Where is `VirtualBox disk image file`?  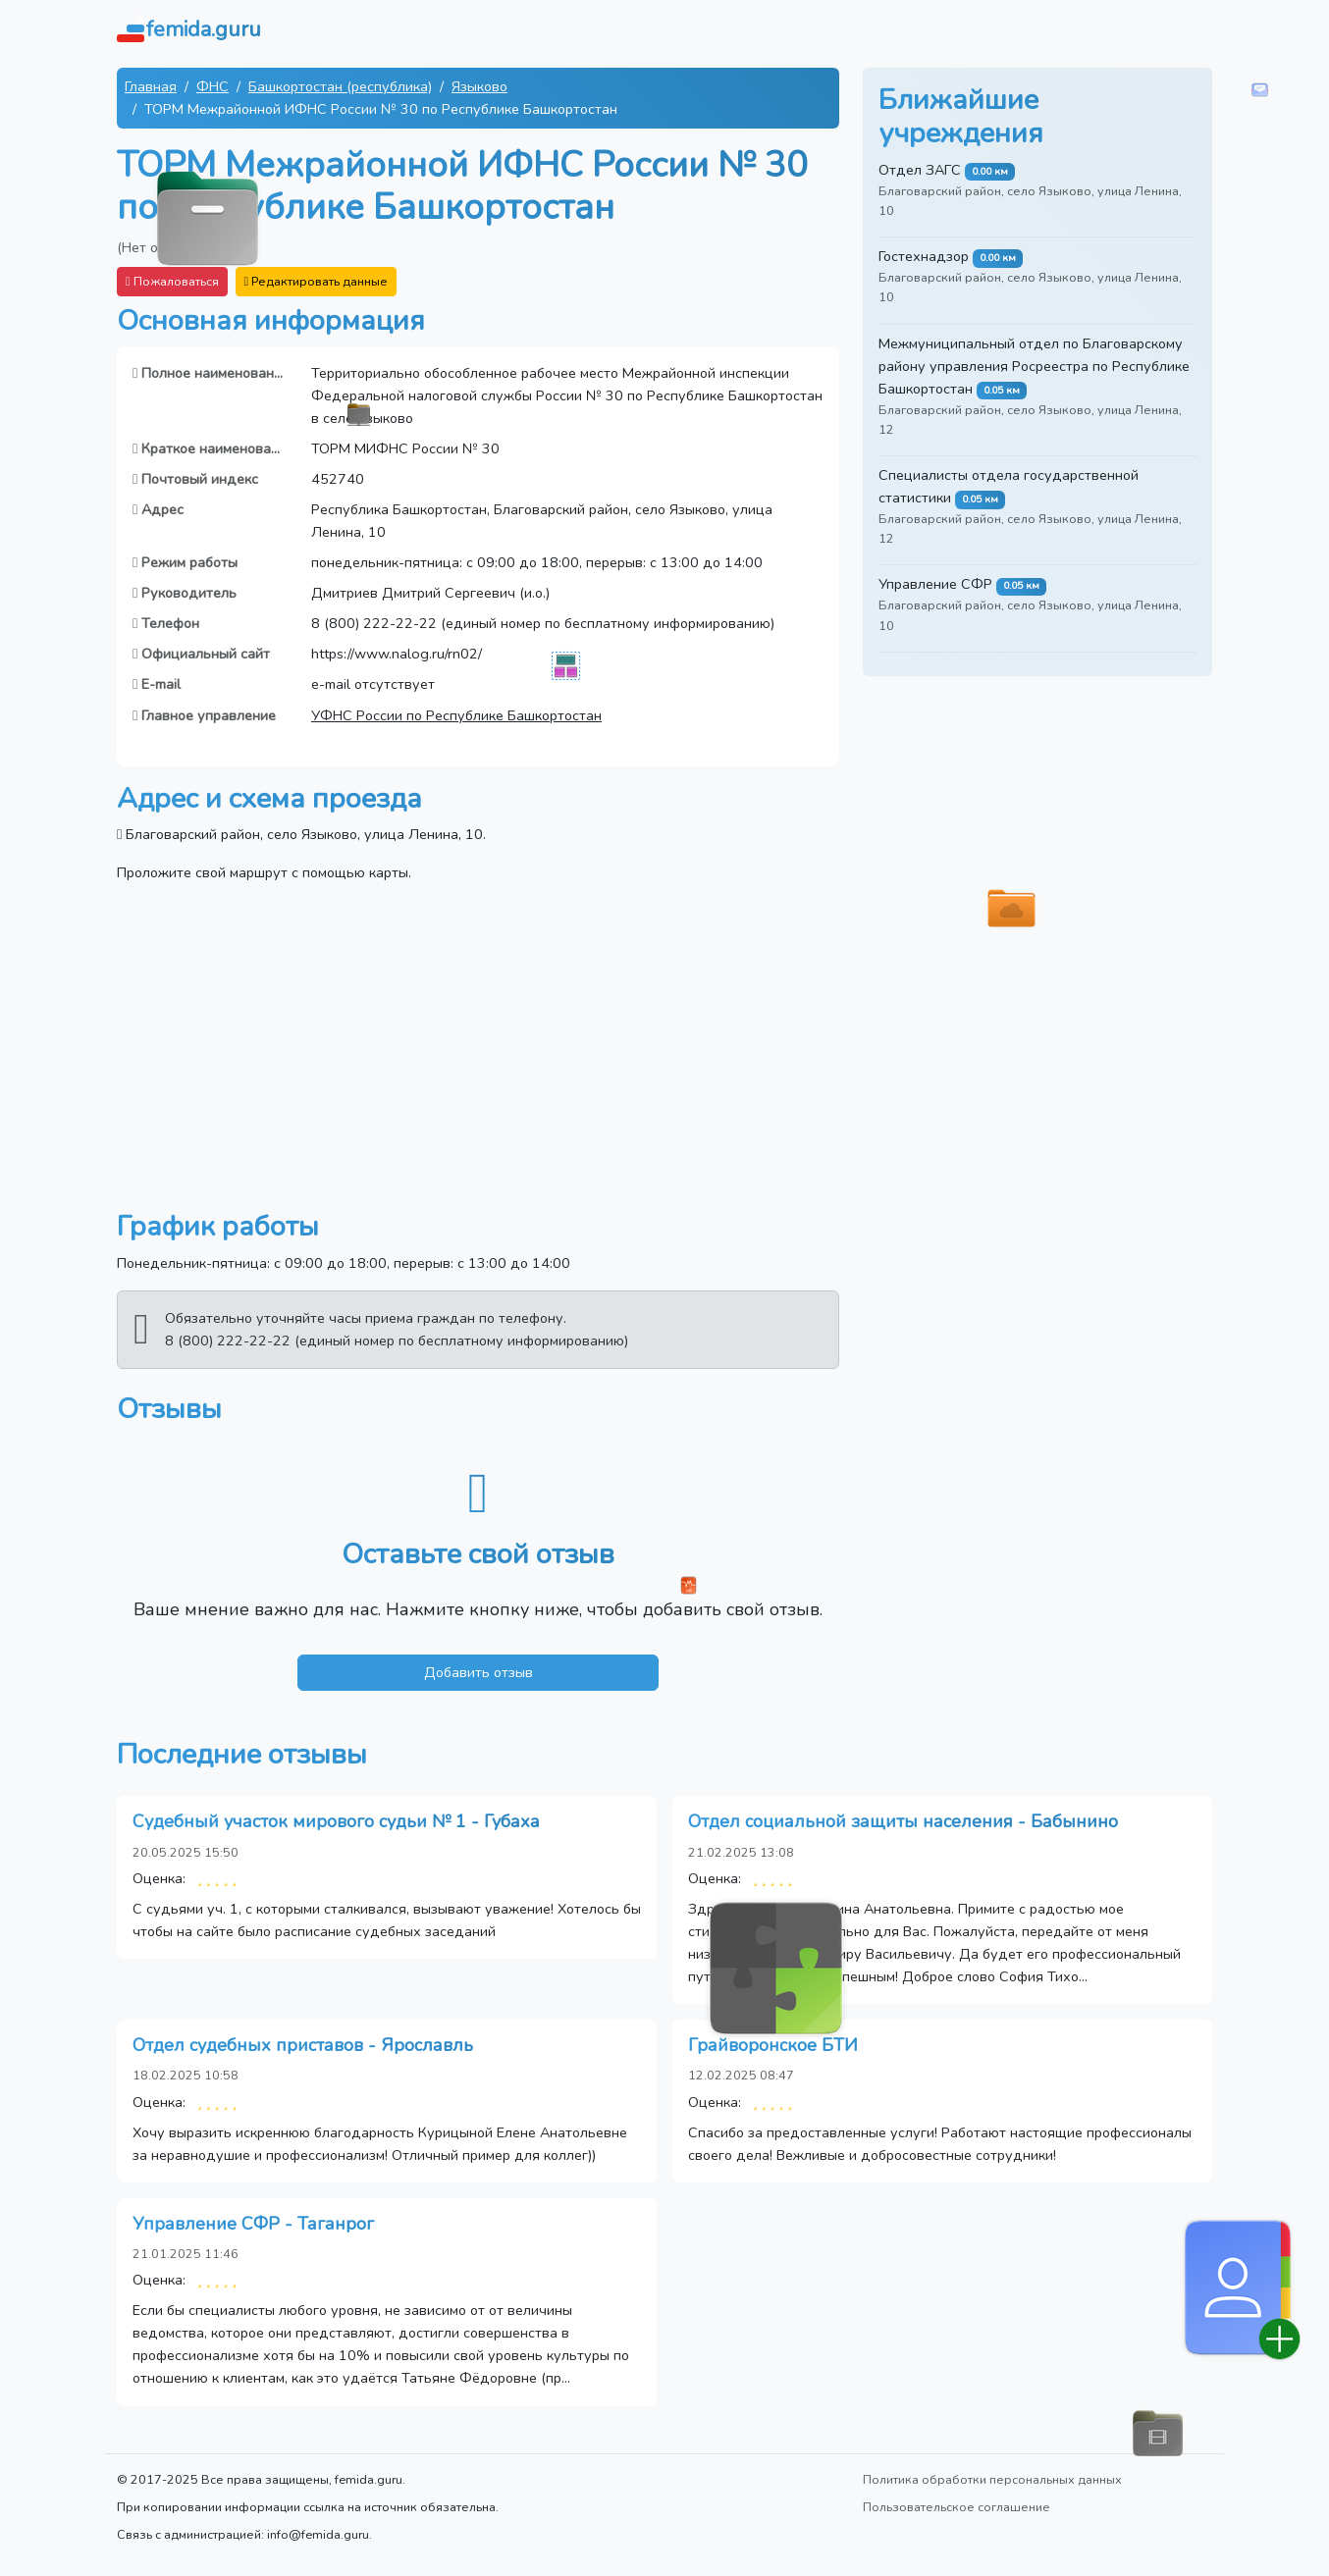 VirtualBox disk image file is located at coordinates (688, 1585).